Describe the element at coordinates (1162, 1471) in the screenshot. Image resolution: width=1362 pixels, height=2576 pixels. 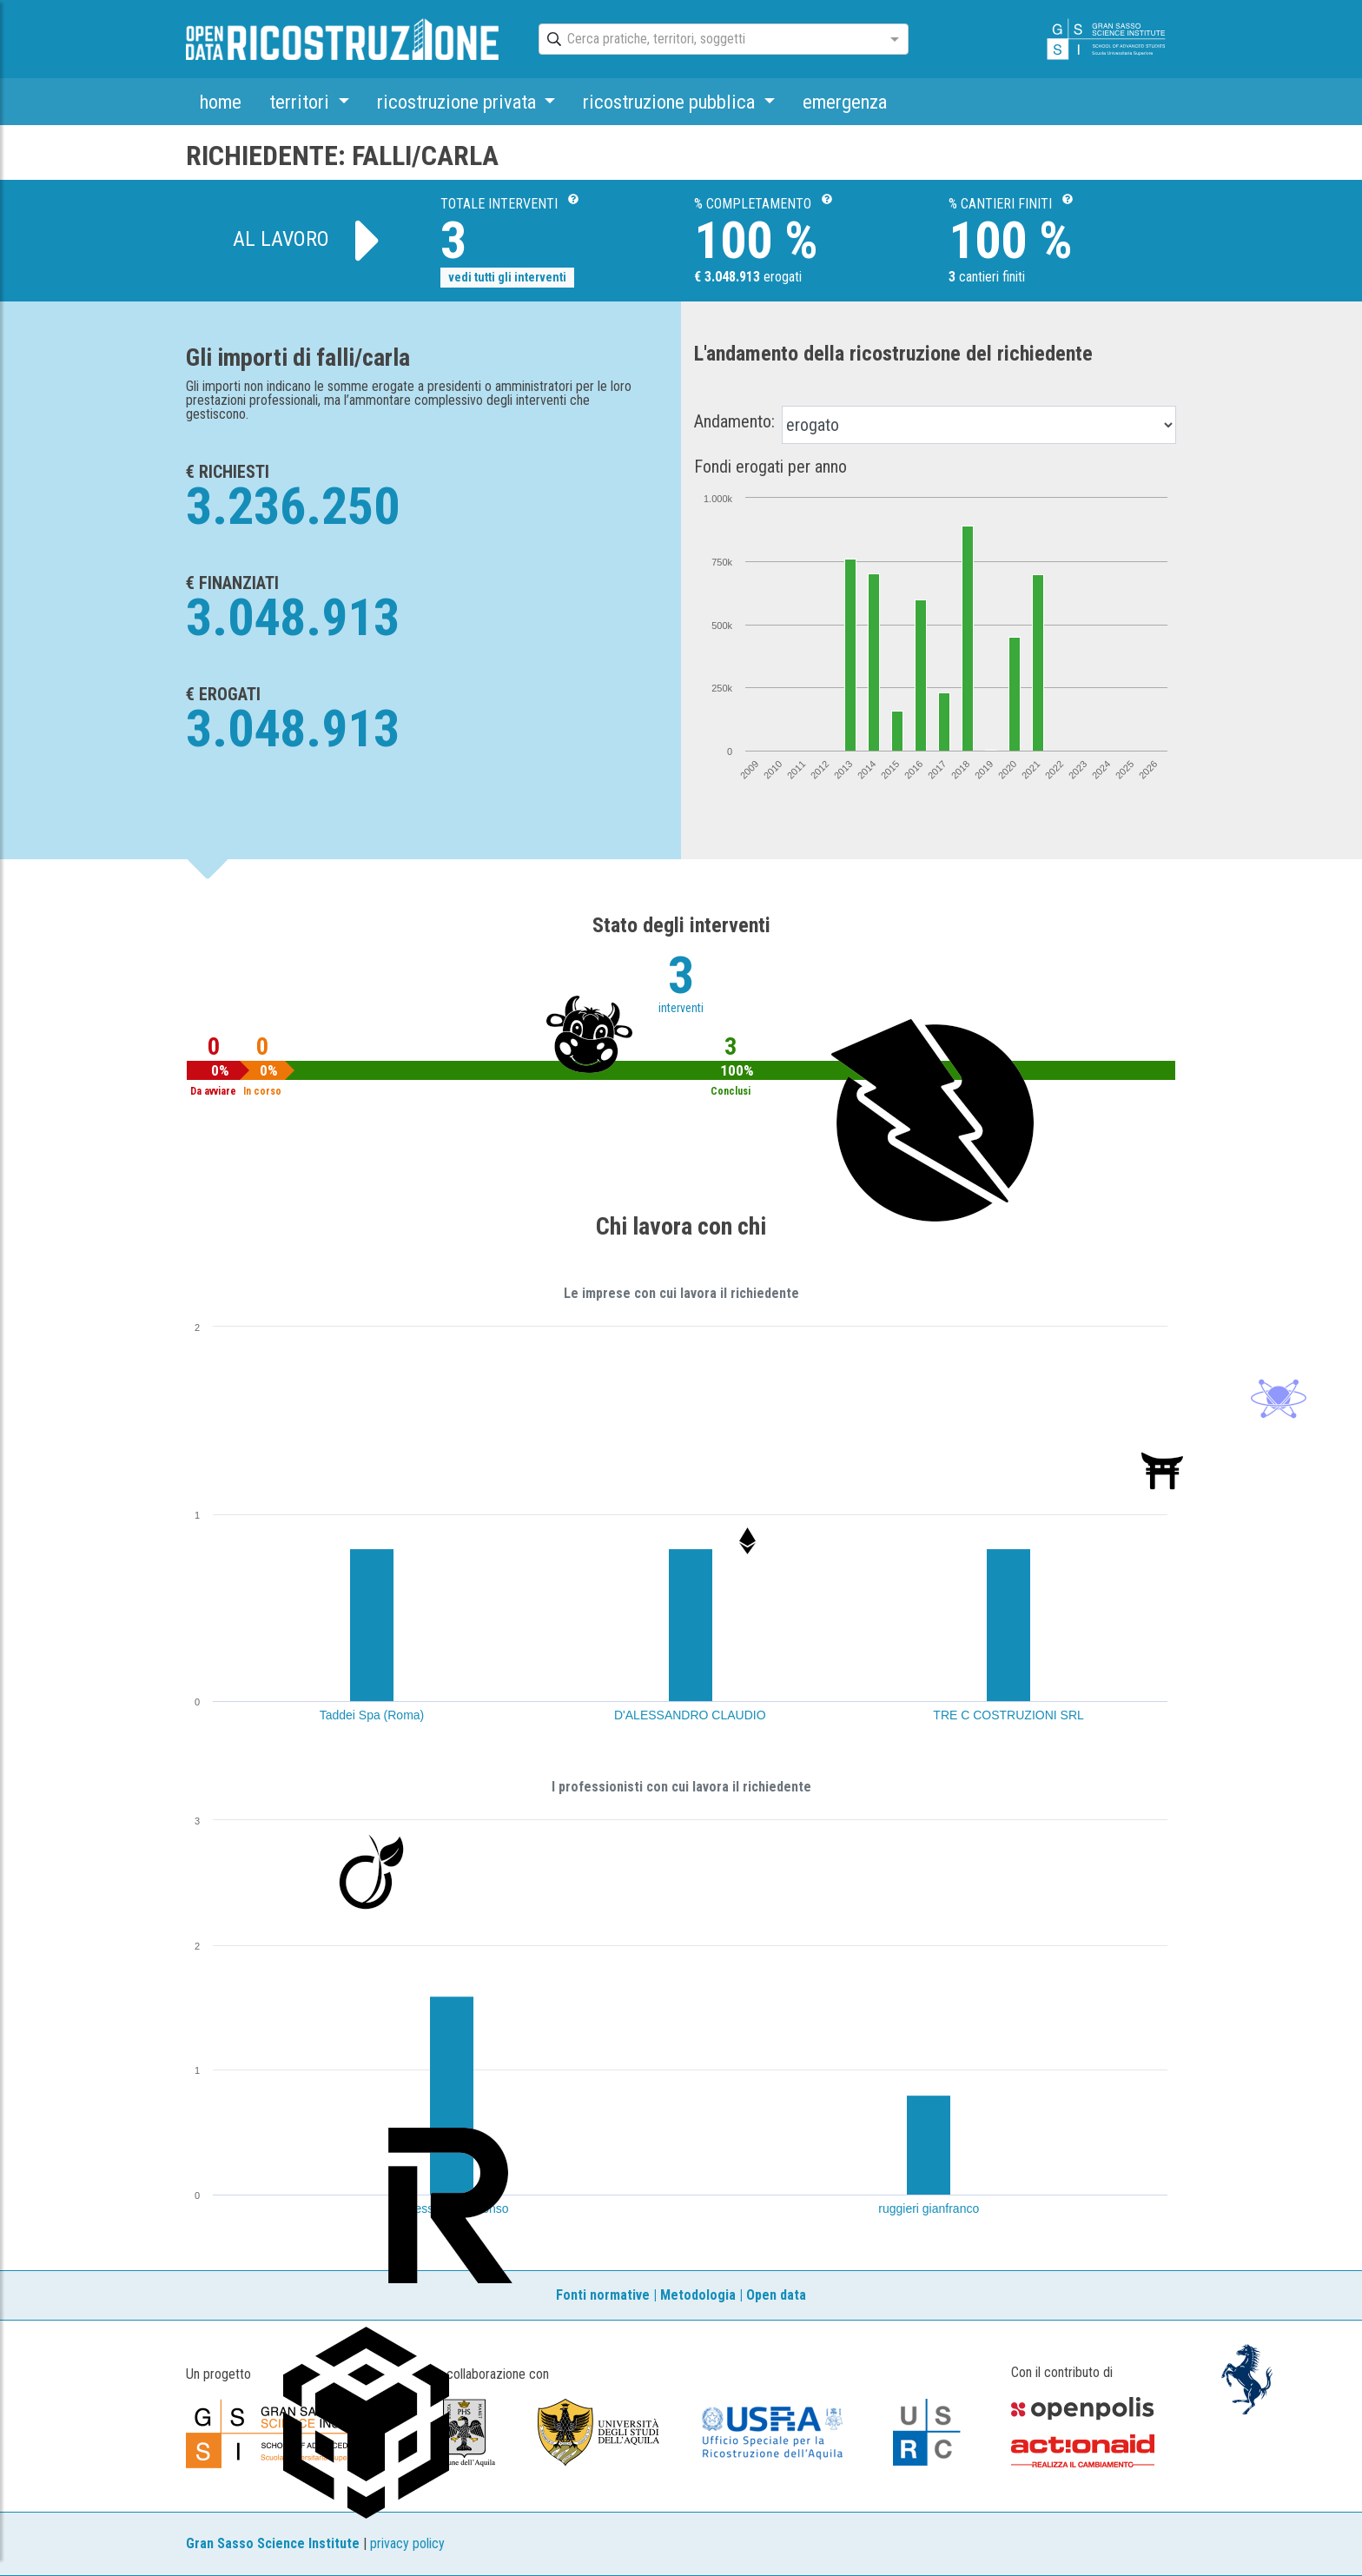
I see `jinja templating engine logo` at that location.